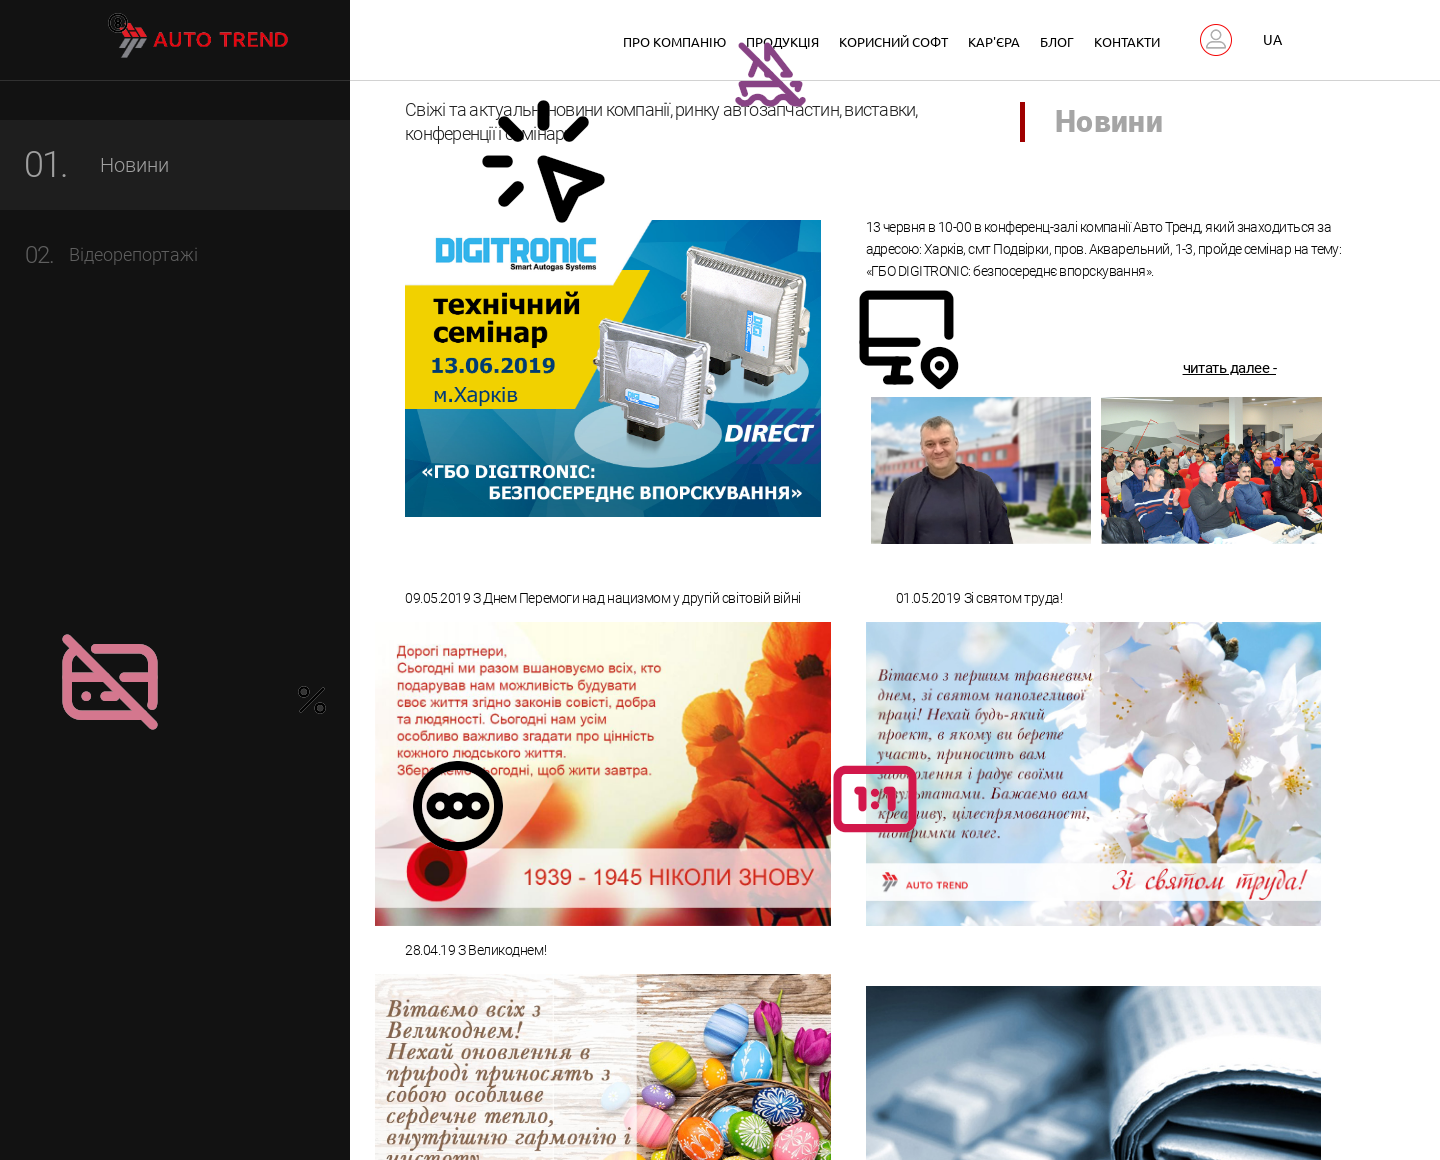 The width and height of the screenshot is (1440, 1160). What do you see at coordinates (770, 74) in the screenshot?
I see `sailing or boating unavailable` at bounding box center [770, 74].